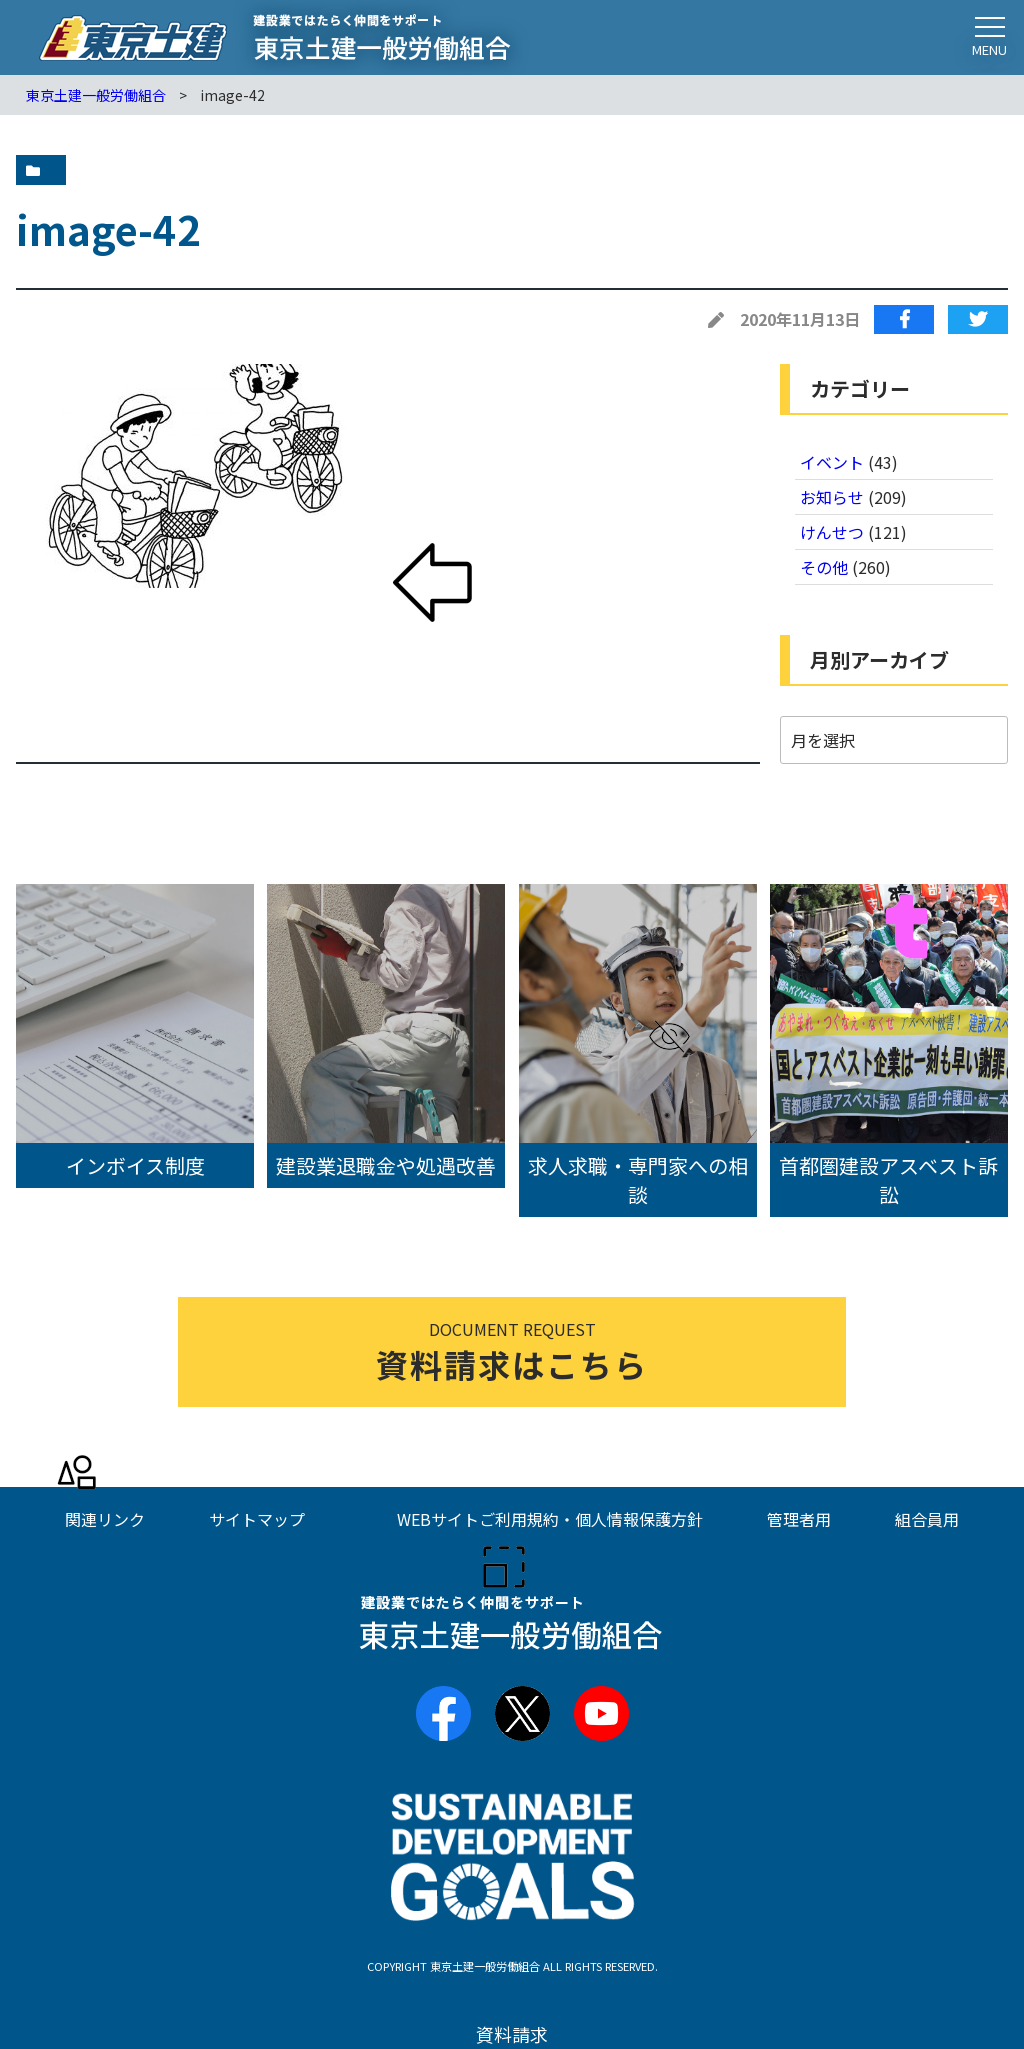 The image size is (1024, 2049). What do you see at coordinates (435, 582) in the screenshot?
I see `go back to the previous screen` at bounding box center [435, 582].